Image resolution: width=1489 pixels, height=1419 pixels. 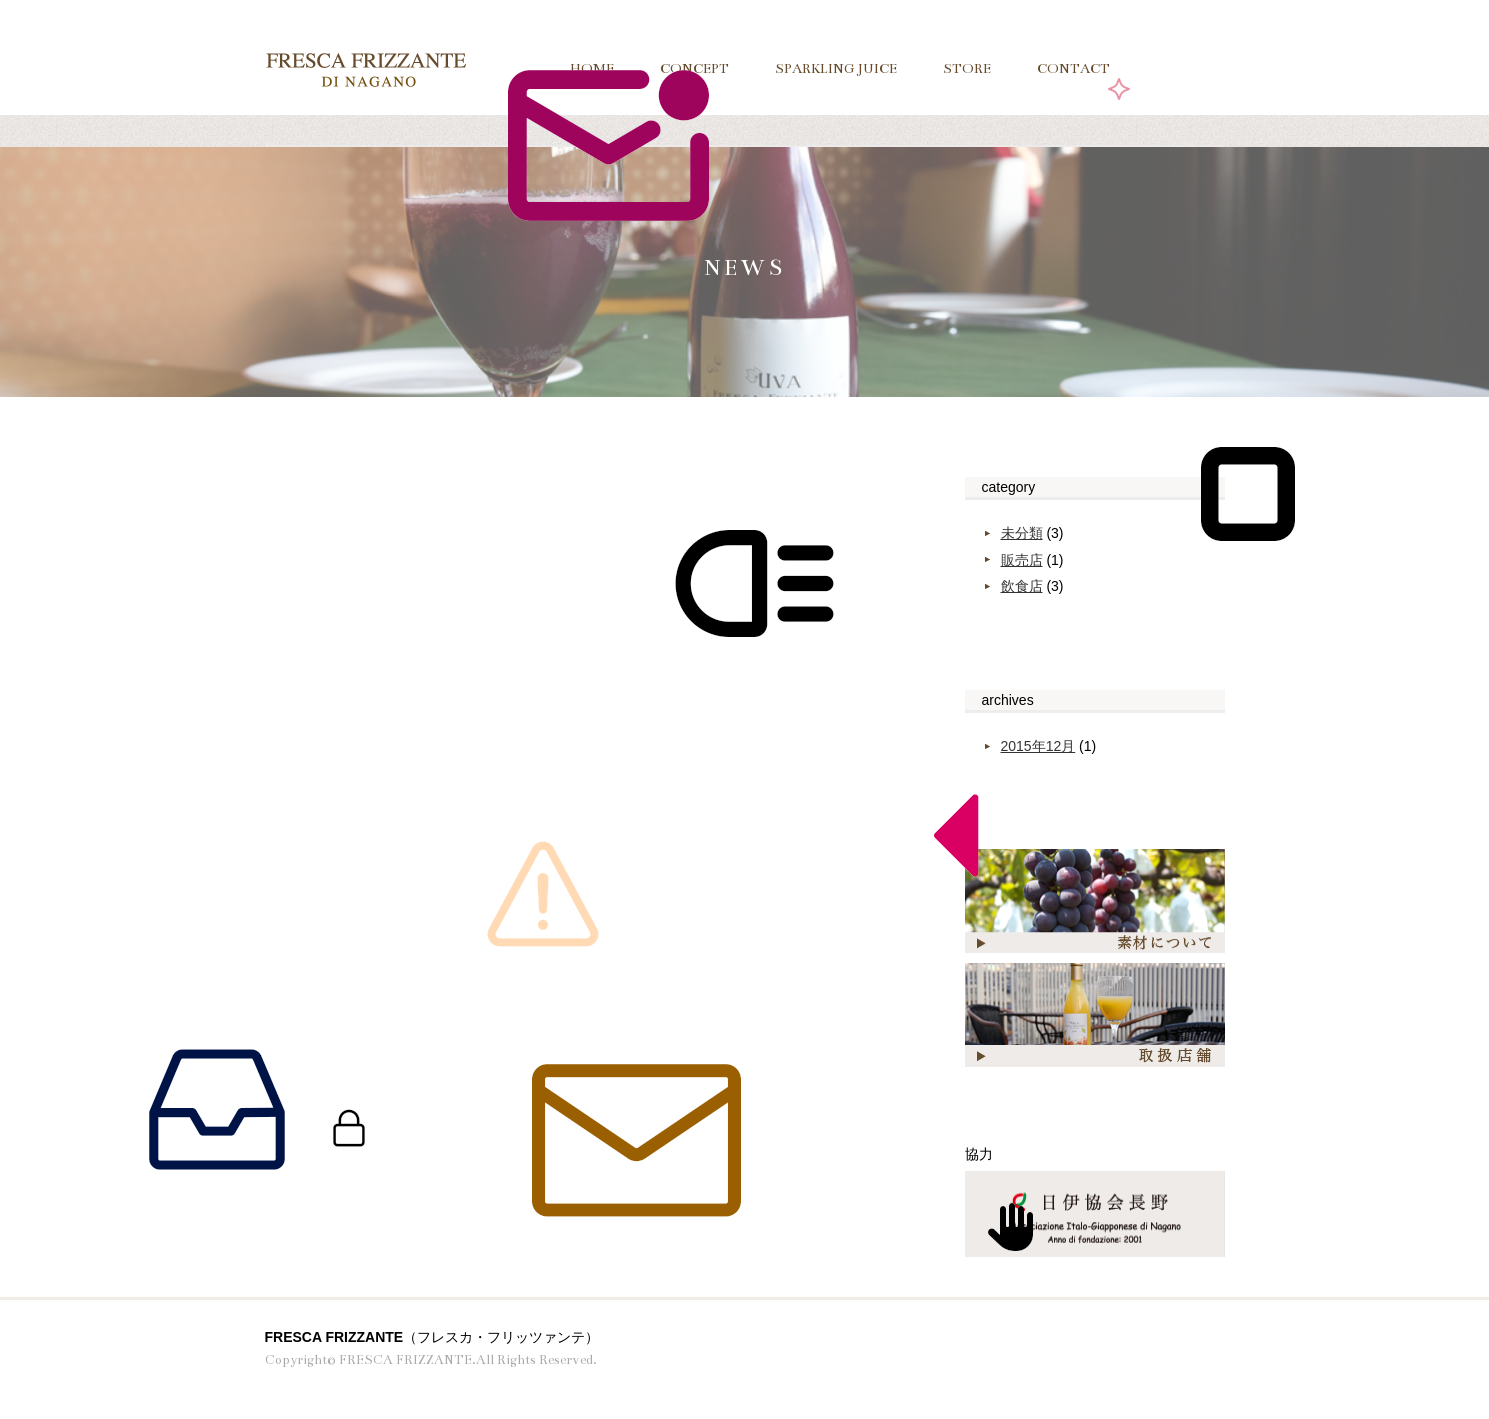 What do you see at coordinates (1119, 89) in the screenshot?
I see `indicates AI-generated or enhanced content` at bounding box center [1119, 89].